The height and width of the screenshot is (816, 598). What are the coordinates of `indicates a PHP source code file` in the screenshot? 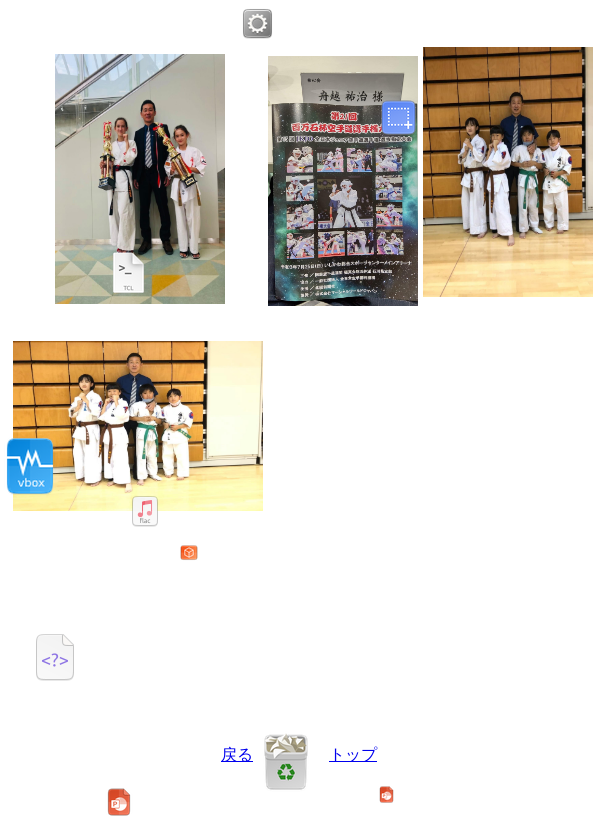 It's located at (55, 657).